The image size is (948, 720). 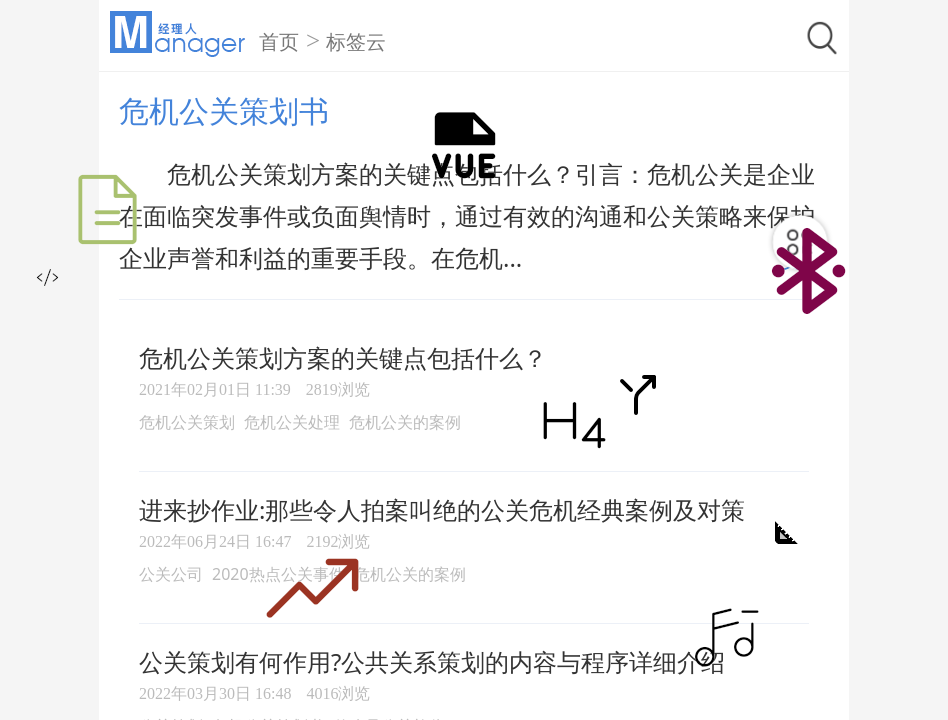 I want to click on indicates bluetooth is connected to a device, so click(x=807, y=271).